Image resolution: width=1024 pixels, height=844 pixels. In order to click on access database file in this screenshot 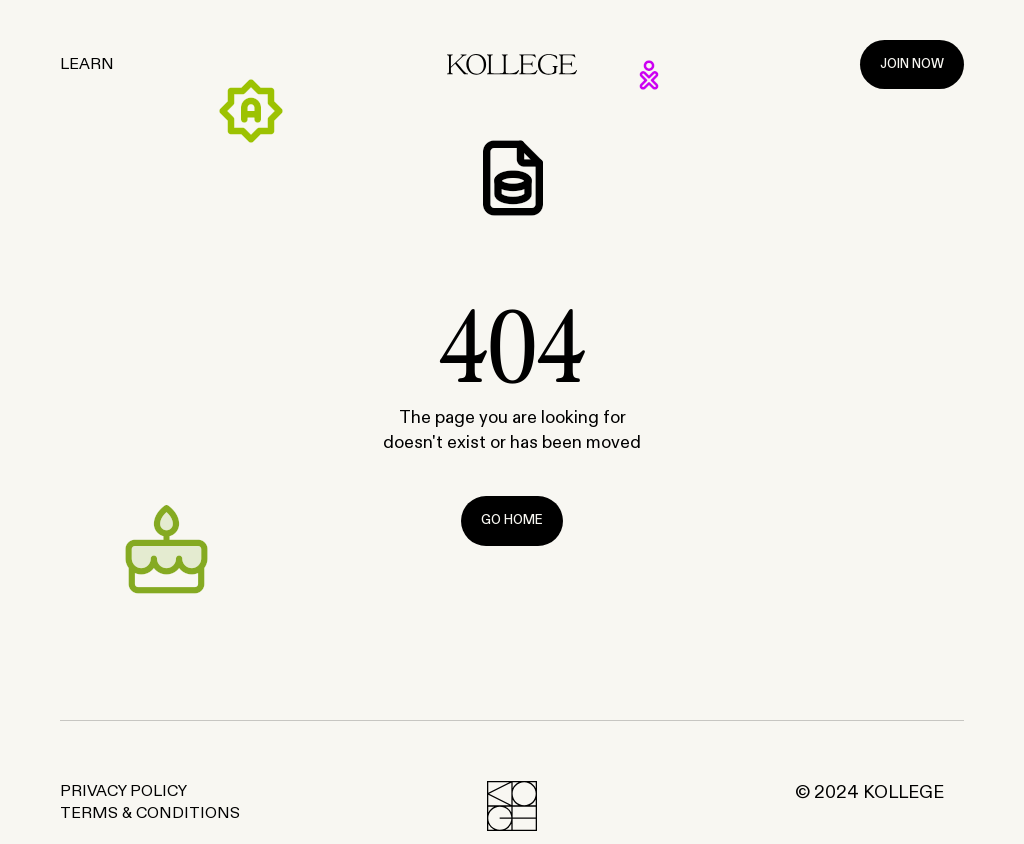, I will do `click(513, 178)`.